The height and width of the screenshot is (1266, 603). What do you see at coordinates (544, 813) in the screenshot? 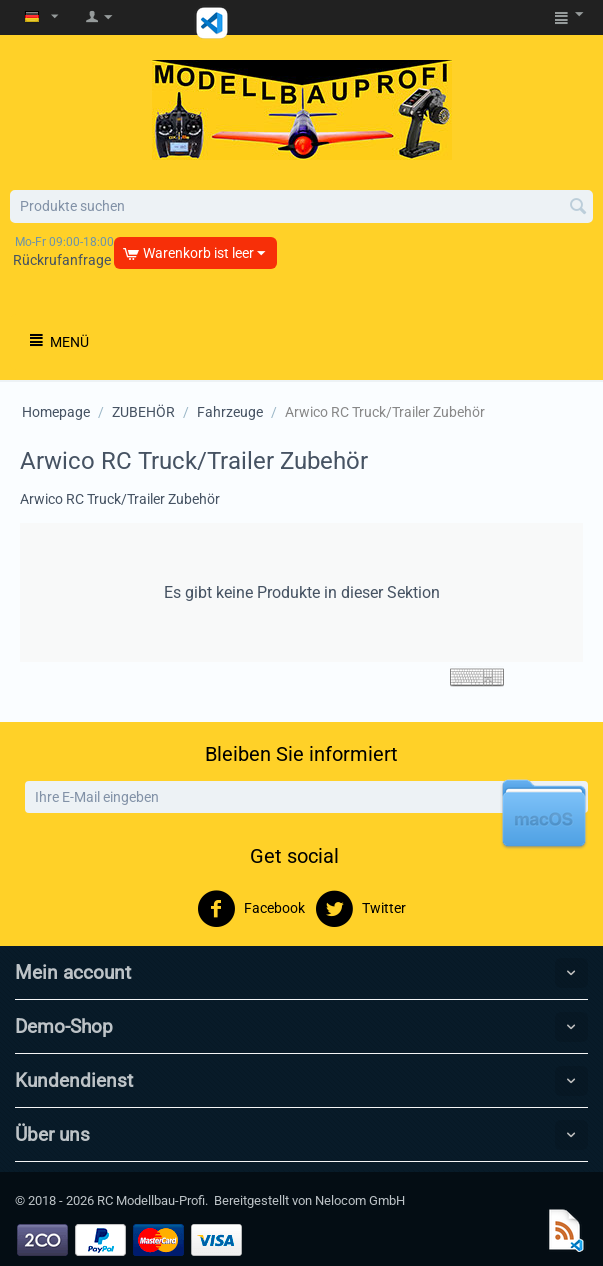
I see `access macOS system files and folders` at bounding box center [544, 813].